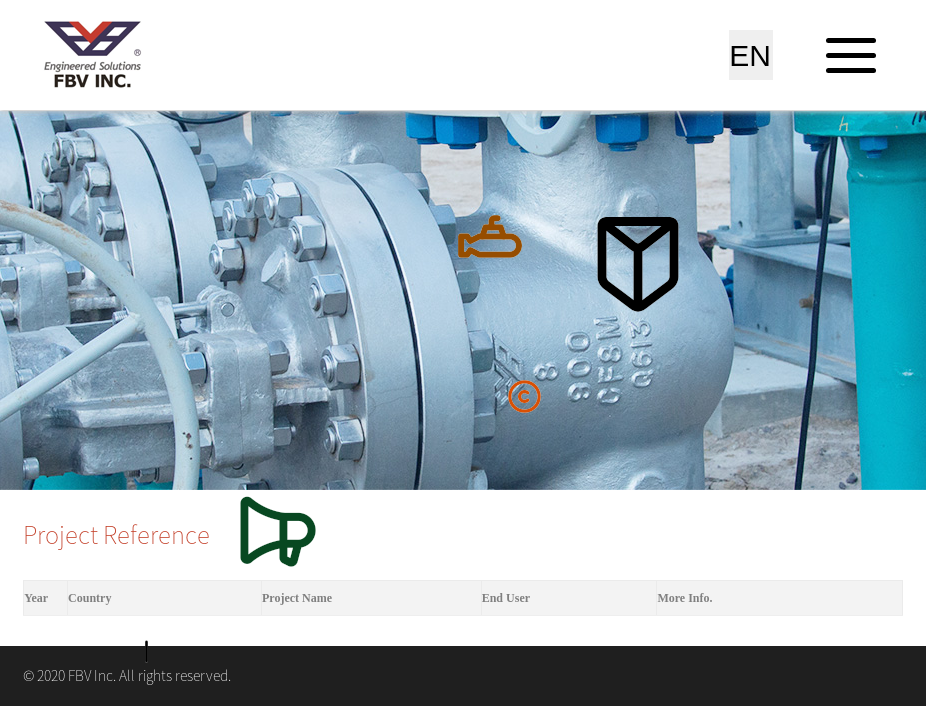 Image resolution: width=926 pixels, height=720 pixels. Describe the element at coordinates (638, 262) in the screenshot. I see `access light refraction or color spectrum tools` at that location.